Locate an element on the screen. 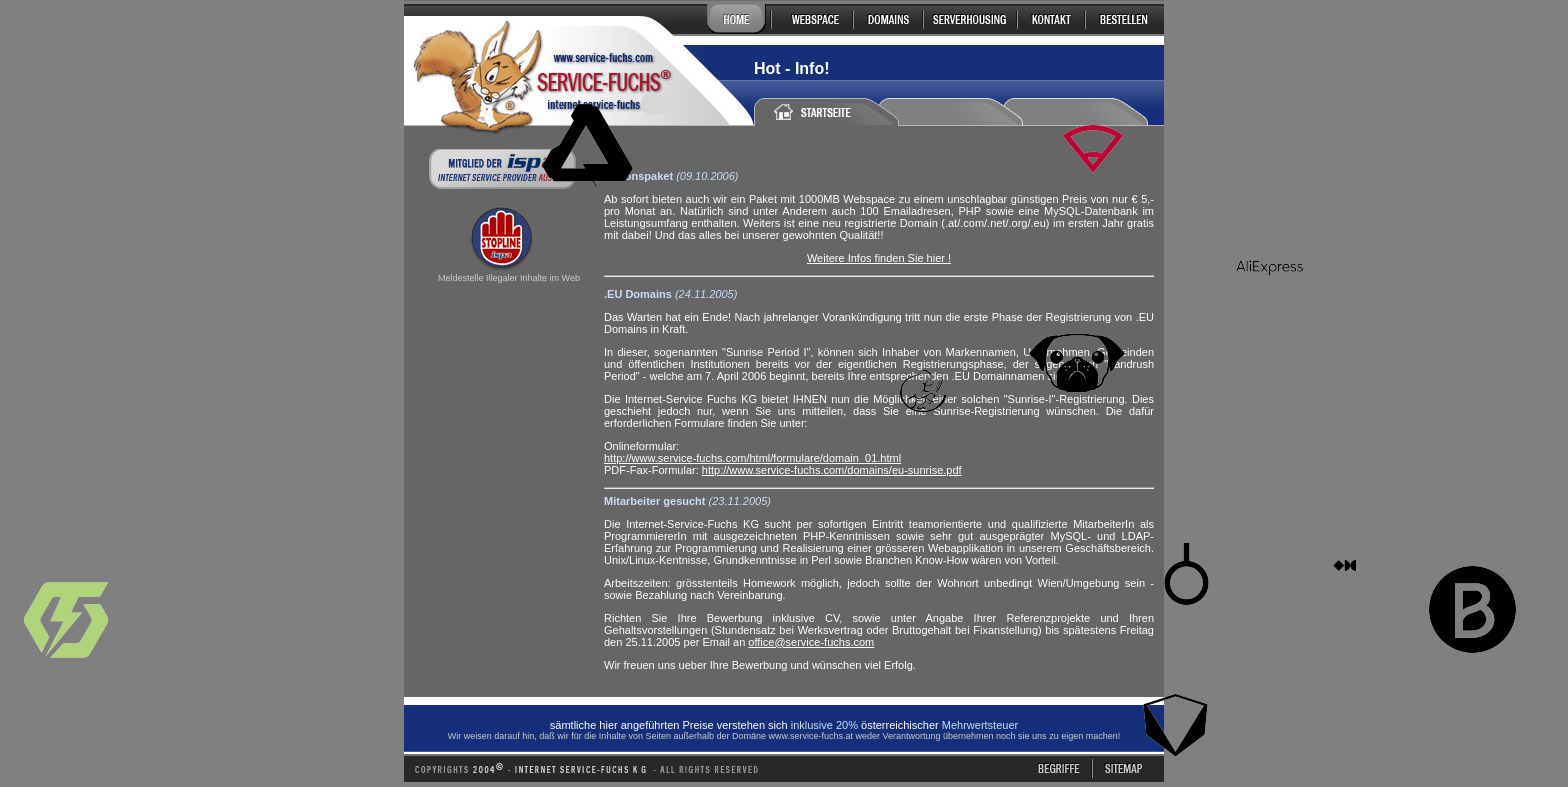  open affinity creative software is located at coordinates (587, 145).